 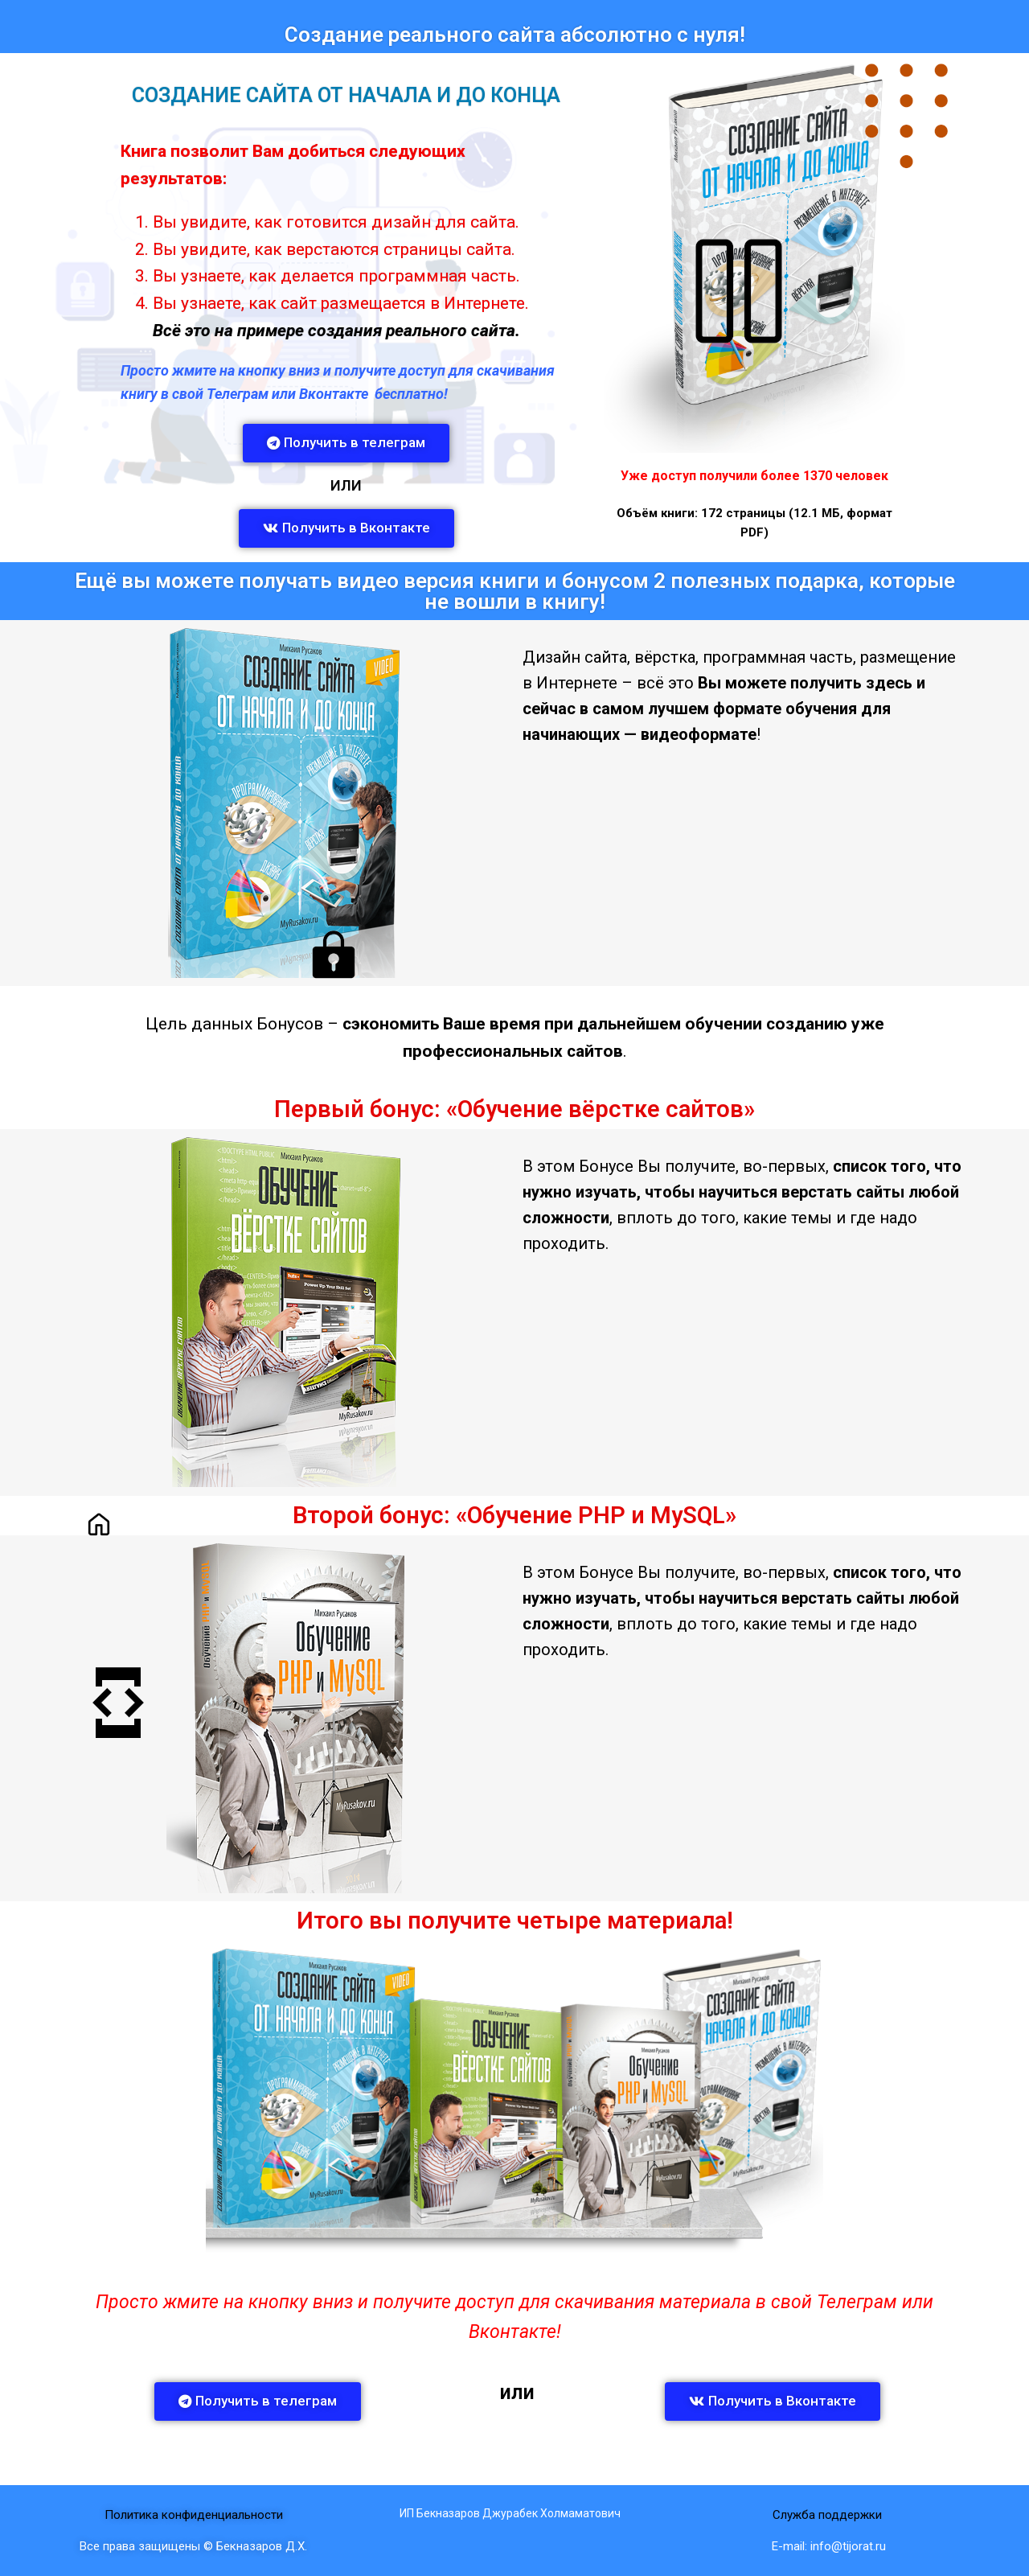 I want to click on navigate to home screen, so click(x=99, y=1525).